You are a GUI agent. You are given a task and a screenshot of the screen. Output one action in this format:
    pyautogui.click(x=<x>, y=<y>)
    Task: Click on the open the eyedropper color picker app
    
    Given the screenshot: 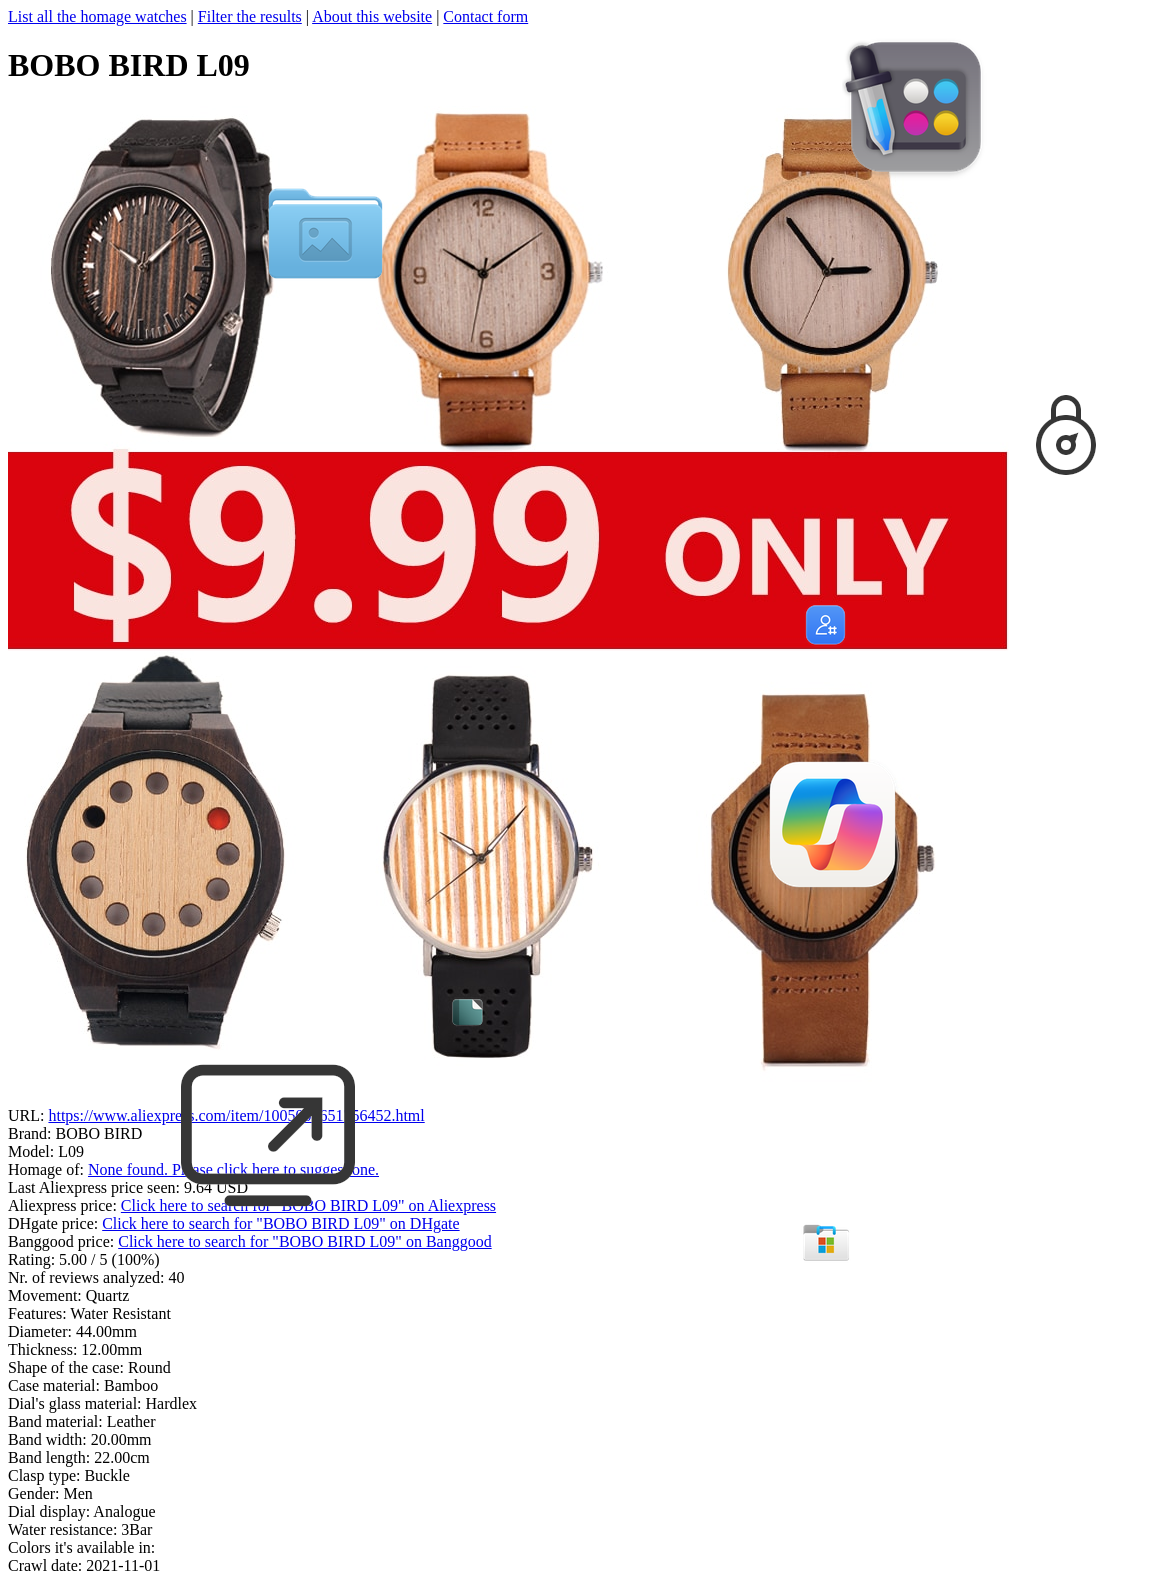 What is the action you would take?
    pyautogui.click(x=916, y=107)
    